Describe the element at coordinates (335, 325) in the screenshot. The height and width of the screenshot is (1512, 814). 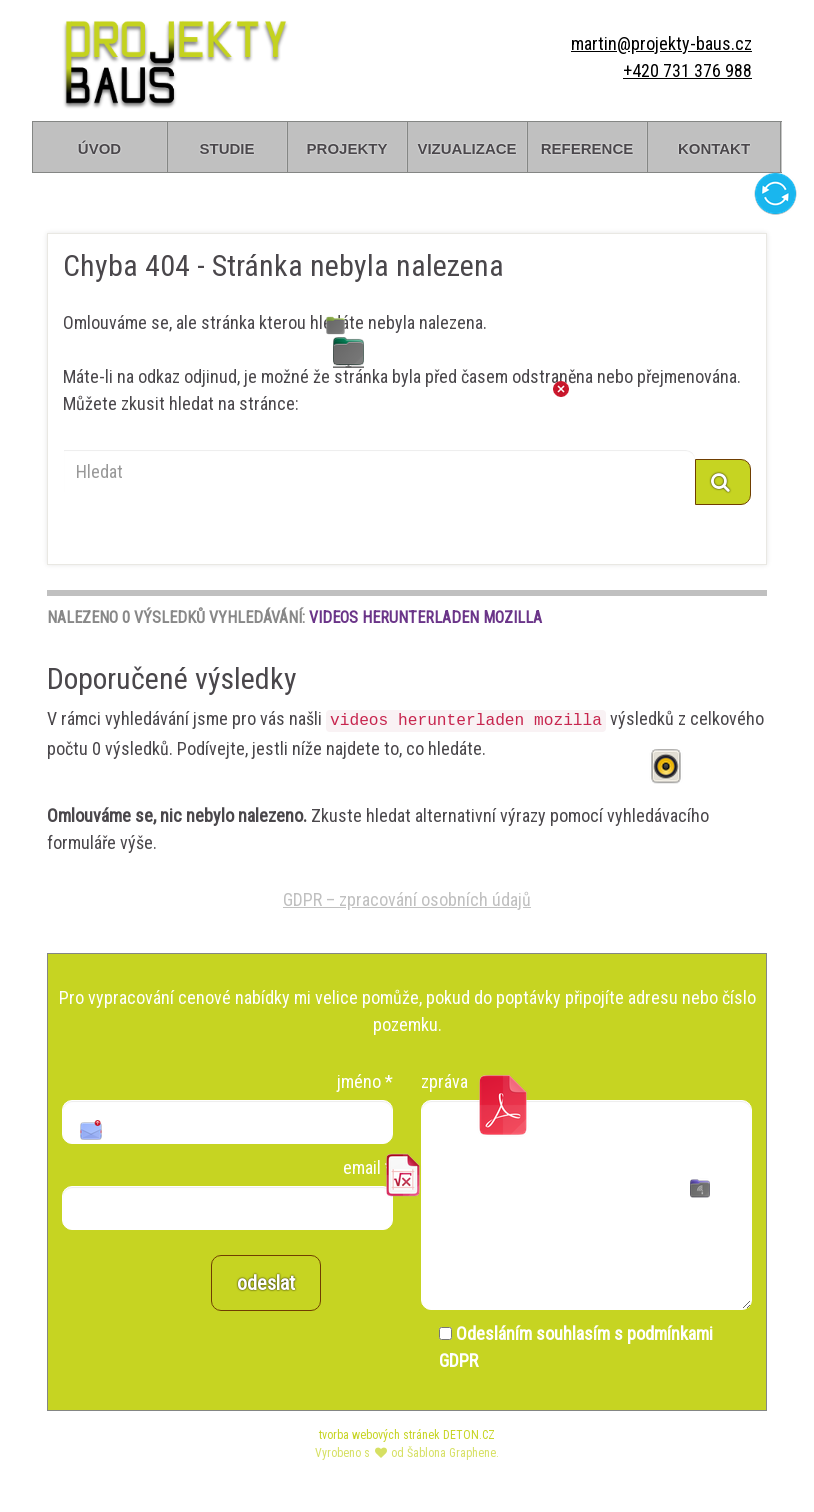
I see `open file folder` at that location.